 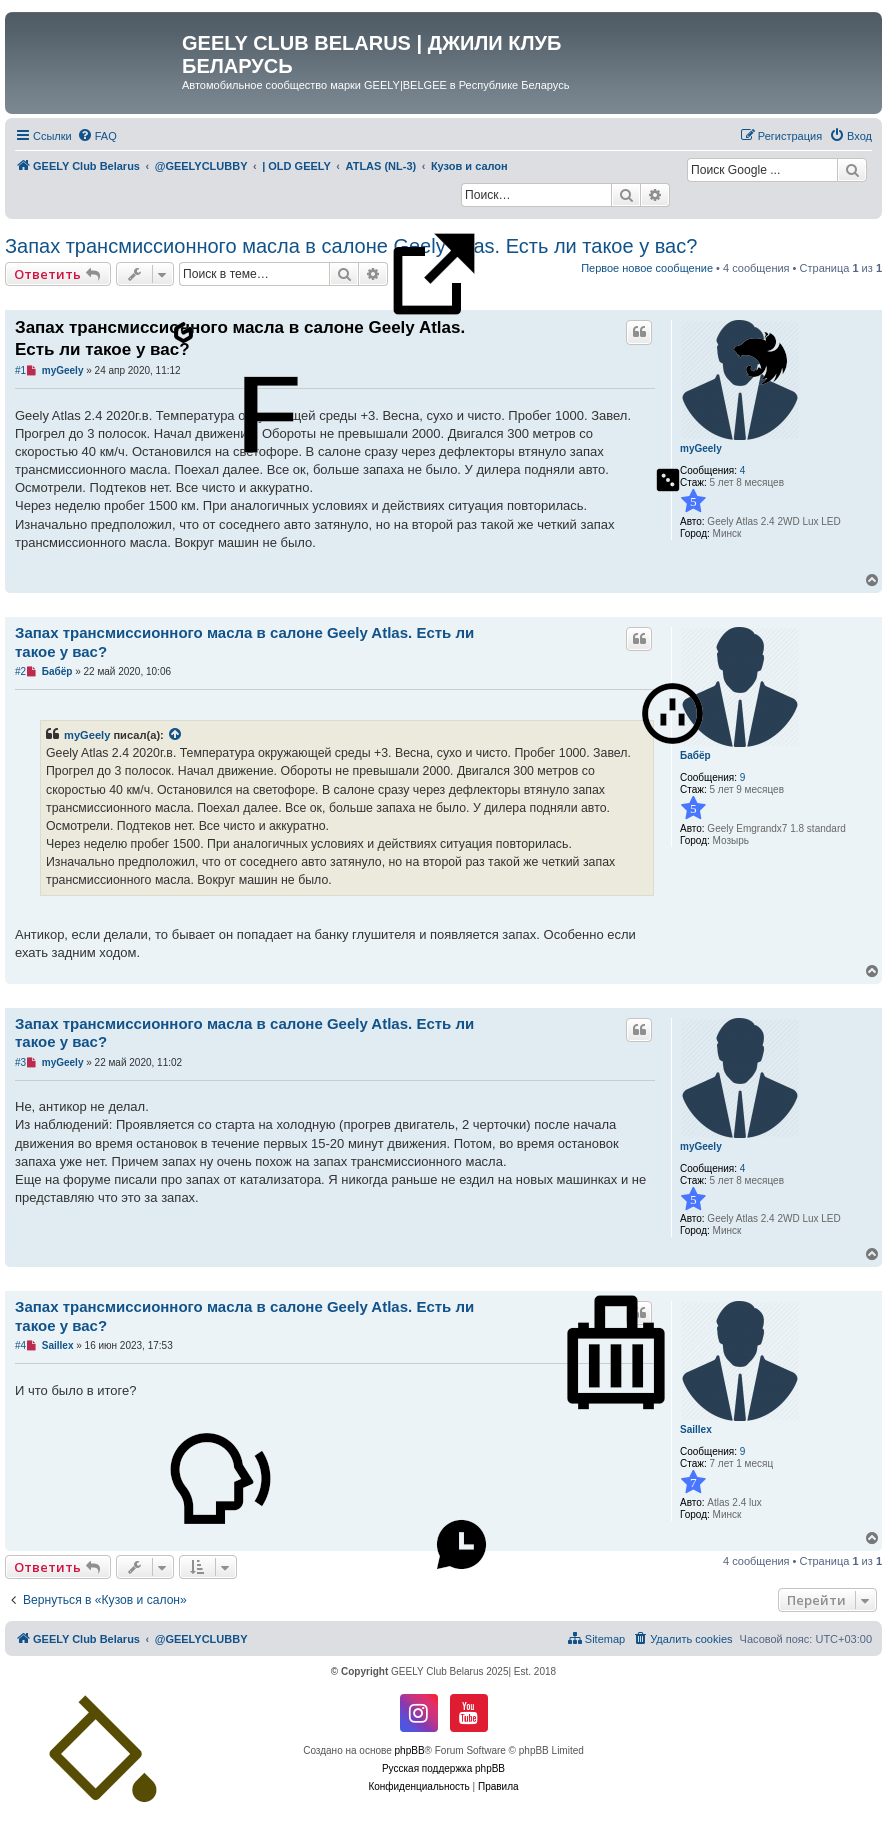 I want to click on electrical outlet or power socket indicator, so click(x=672, y=713).